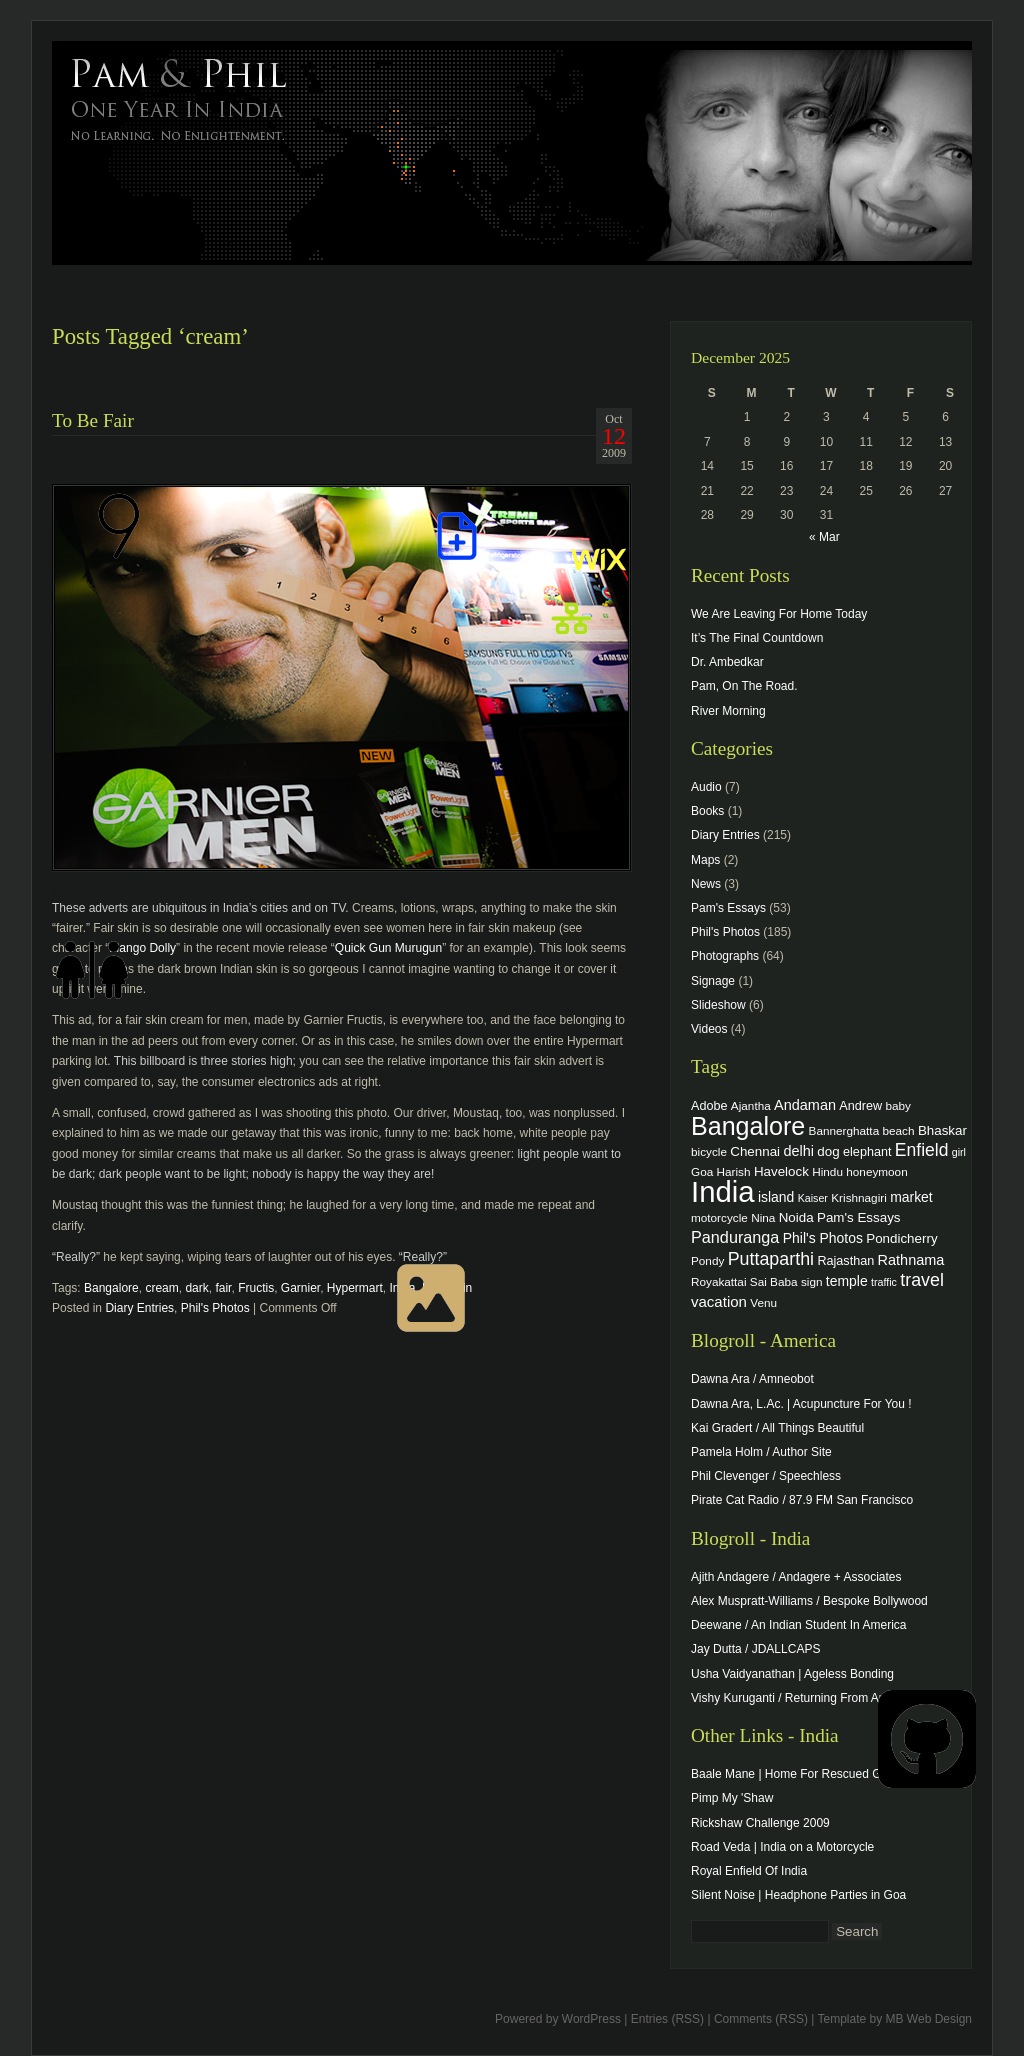  Describe the element at coordinates (119, 526) in the screenshot. I see `indicates the number nine in a list or sequence` at that location.